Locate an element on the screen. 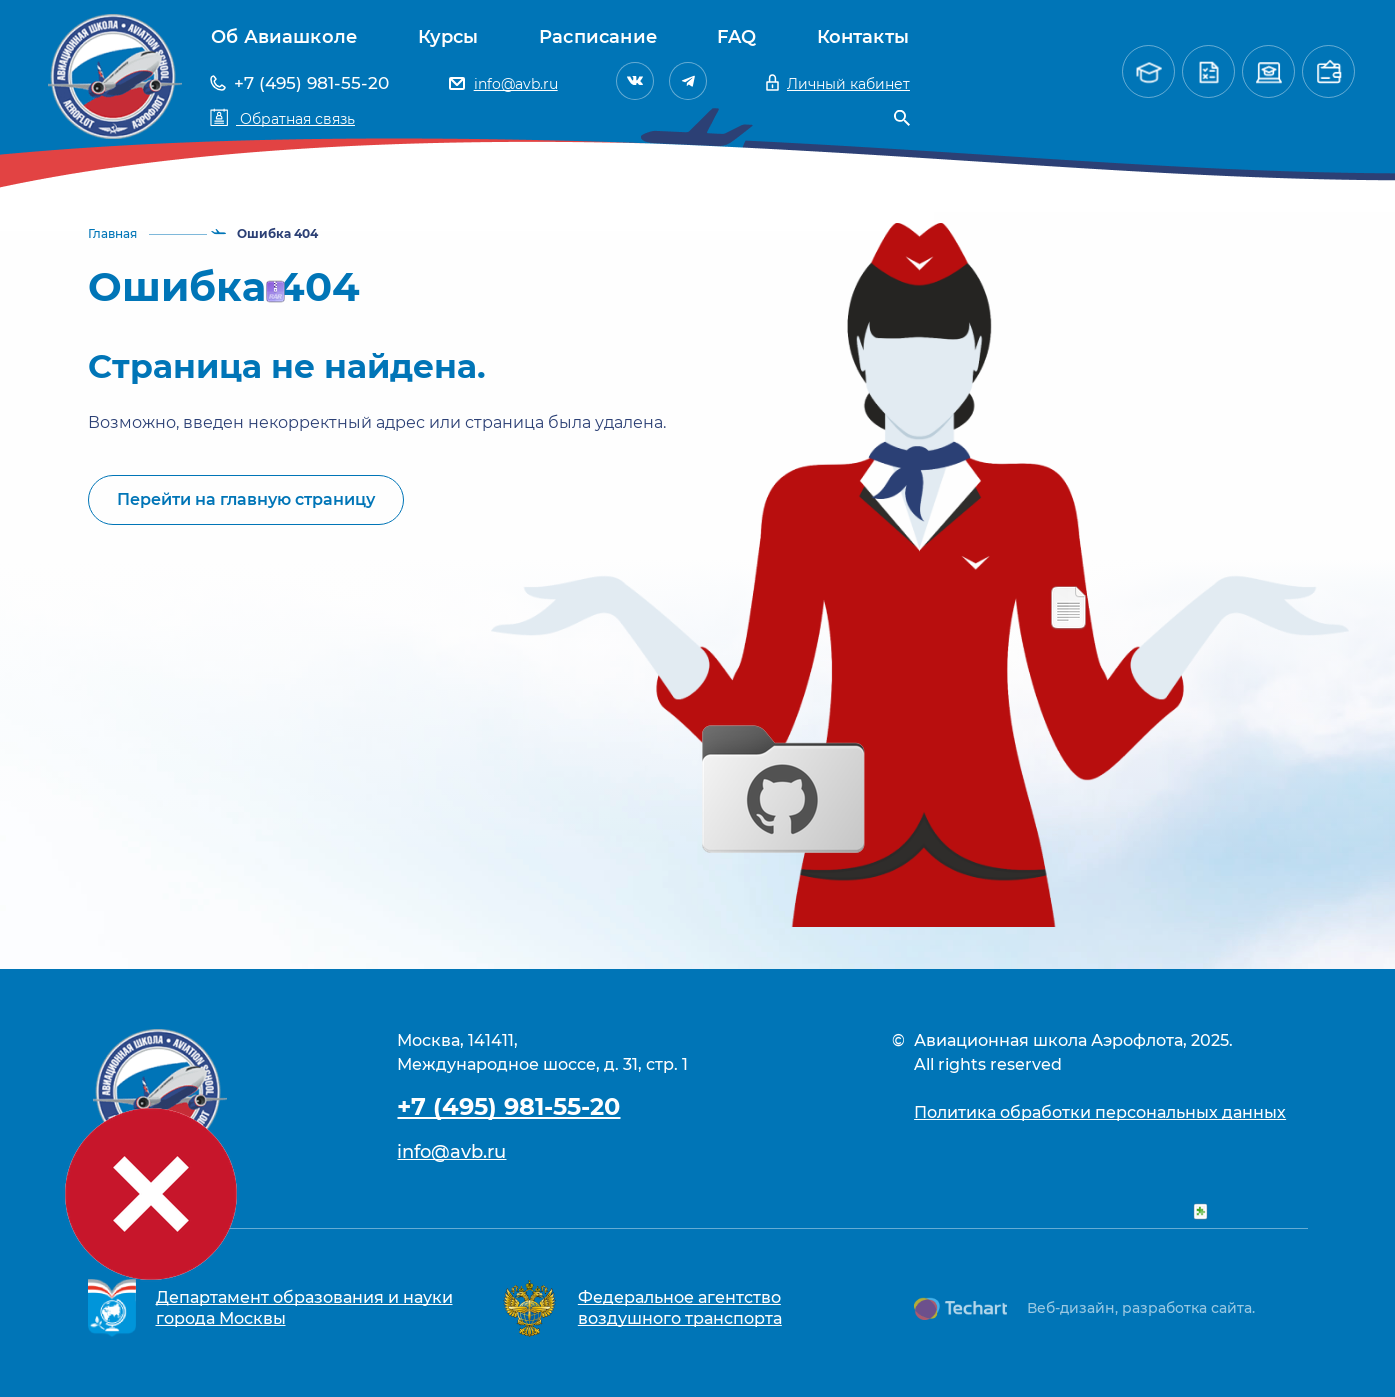 The height and width of the screenshot is (1397, 1395). close the current dialog or window is located at coordinates (151, 1194).